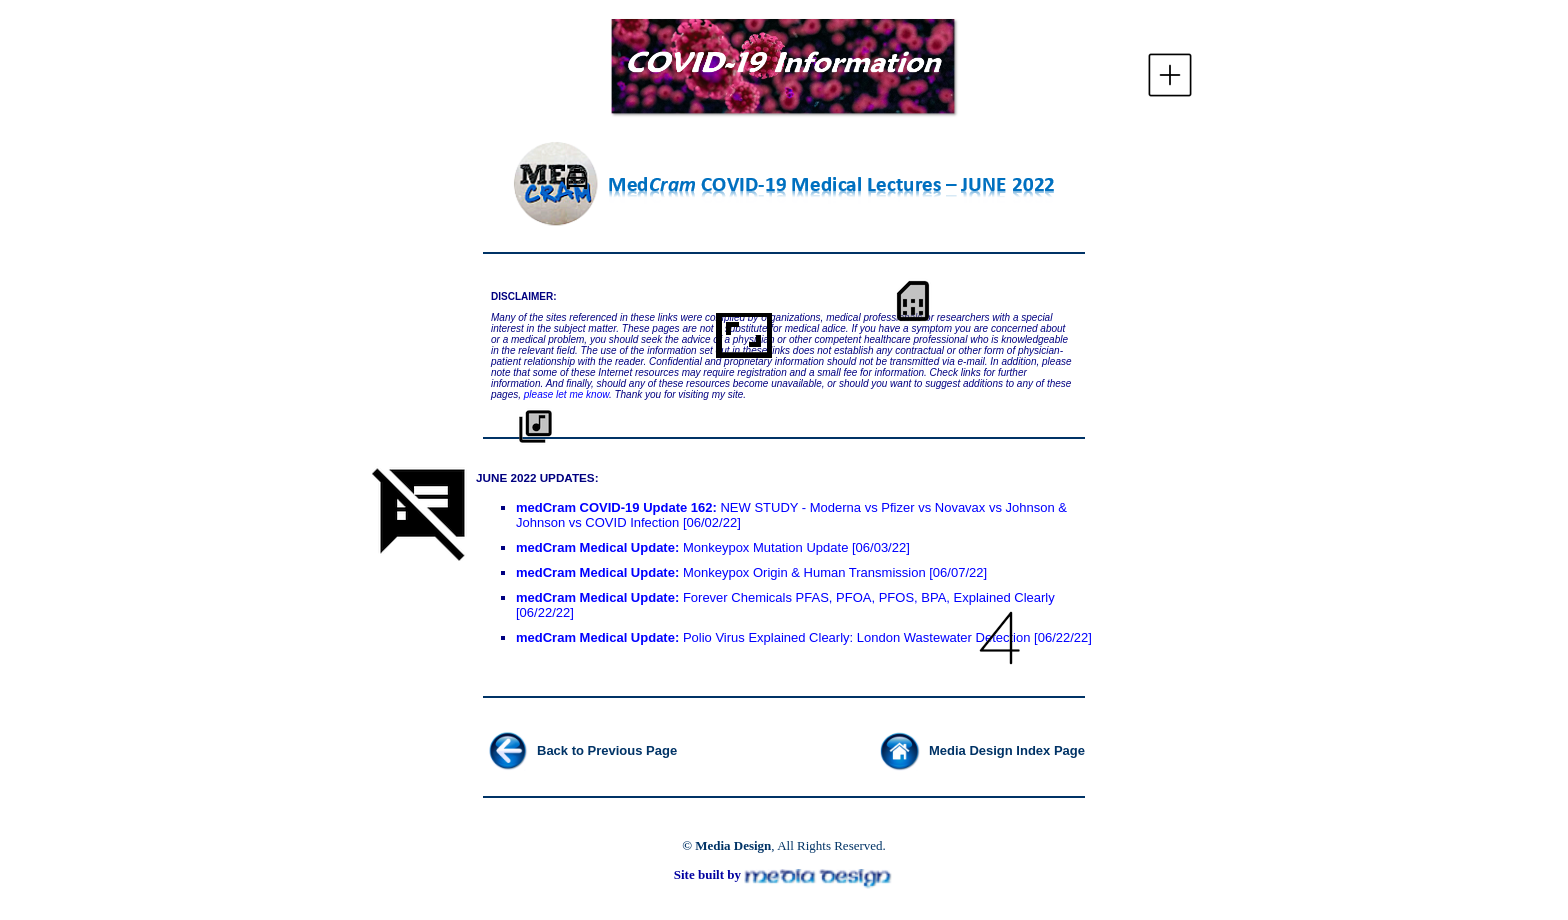 This screenshot has width=1568, height=920. Describe the element at coordinates (1170, 75) in the screenshot. I see `add a new item or entry` at that location.